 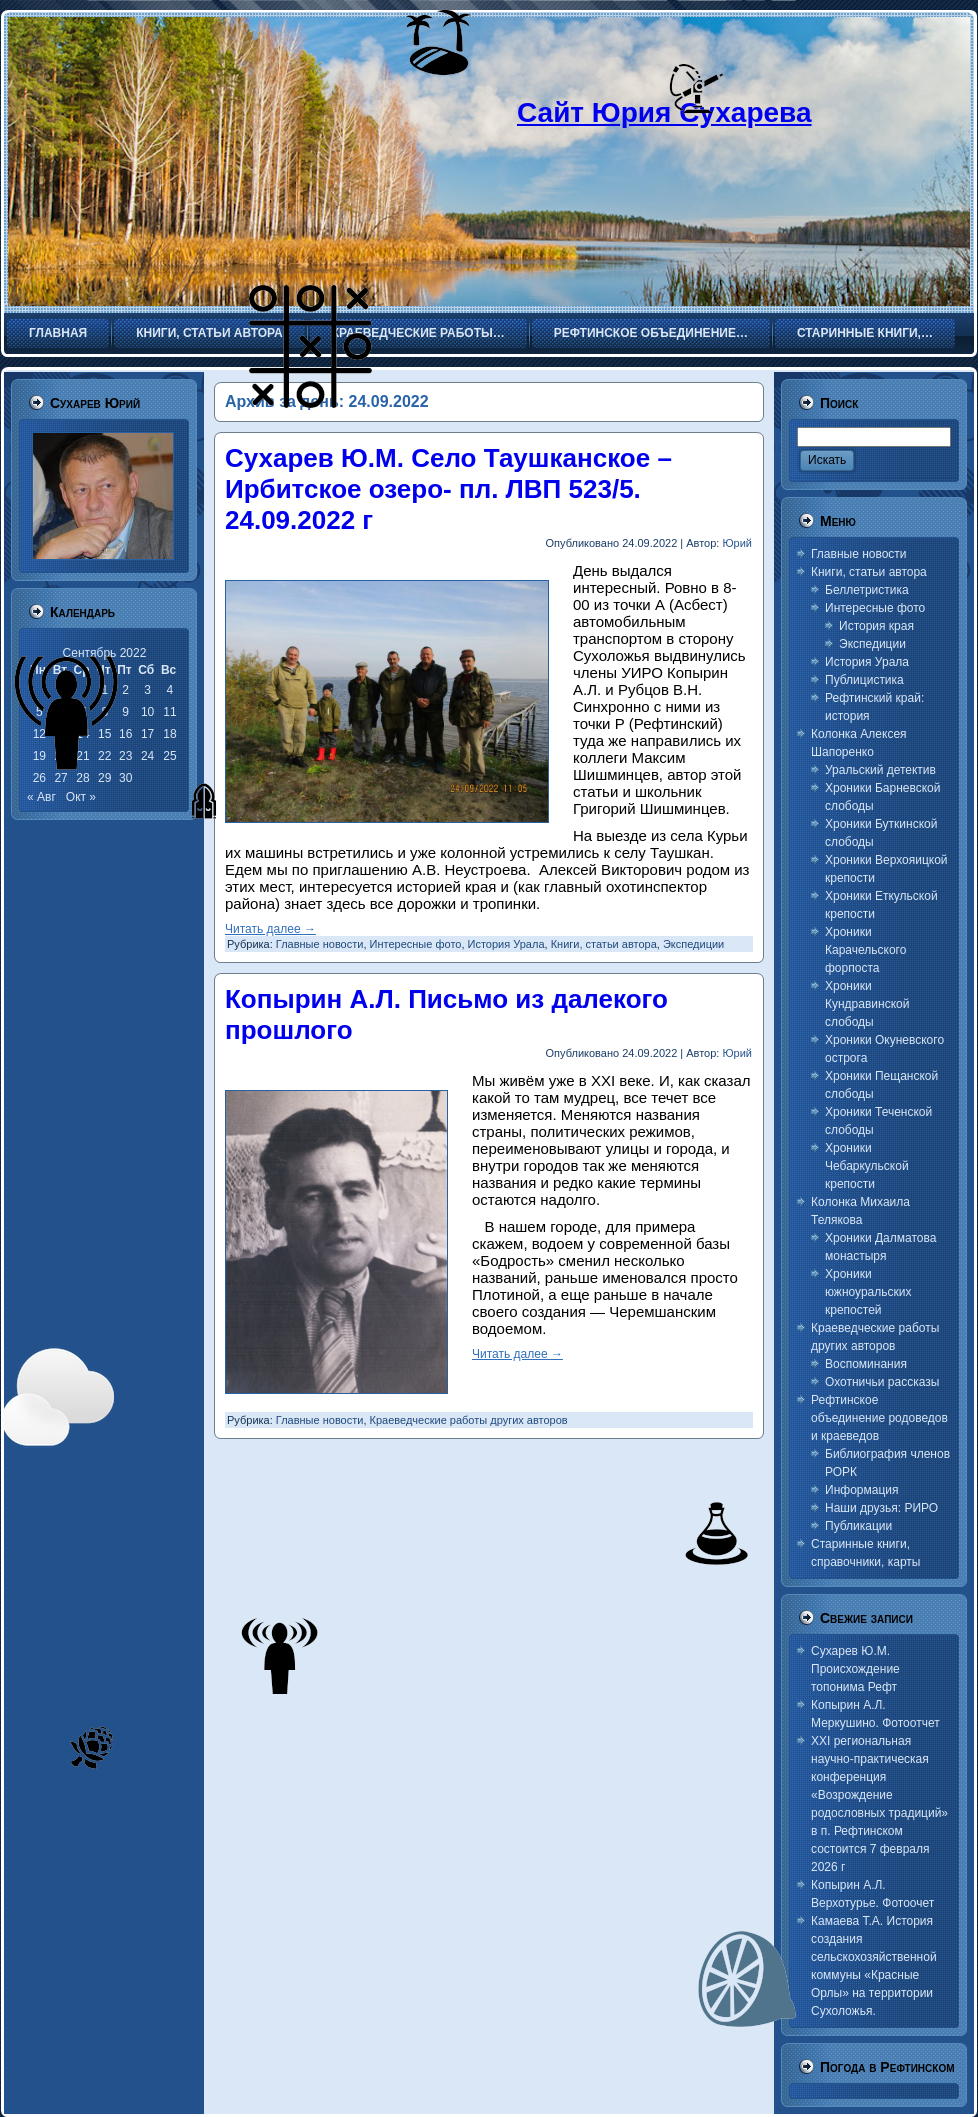 I want to click on use a potion item from inventory, so click(x=716, y=1533).